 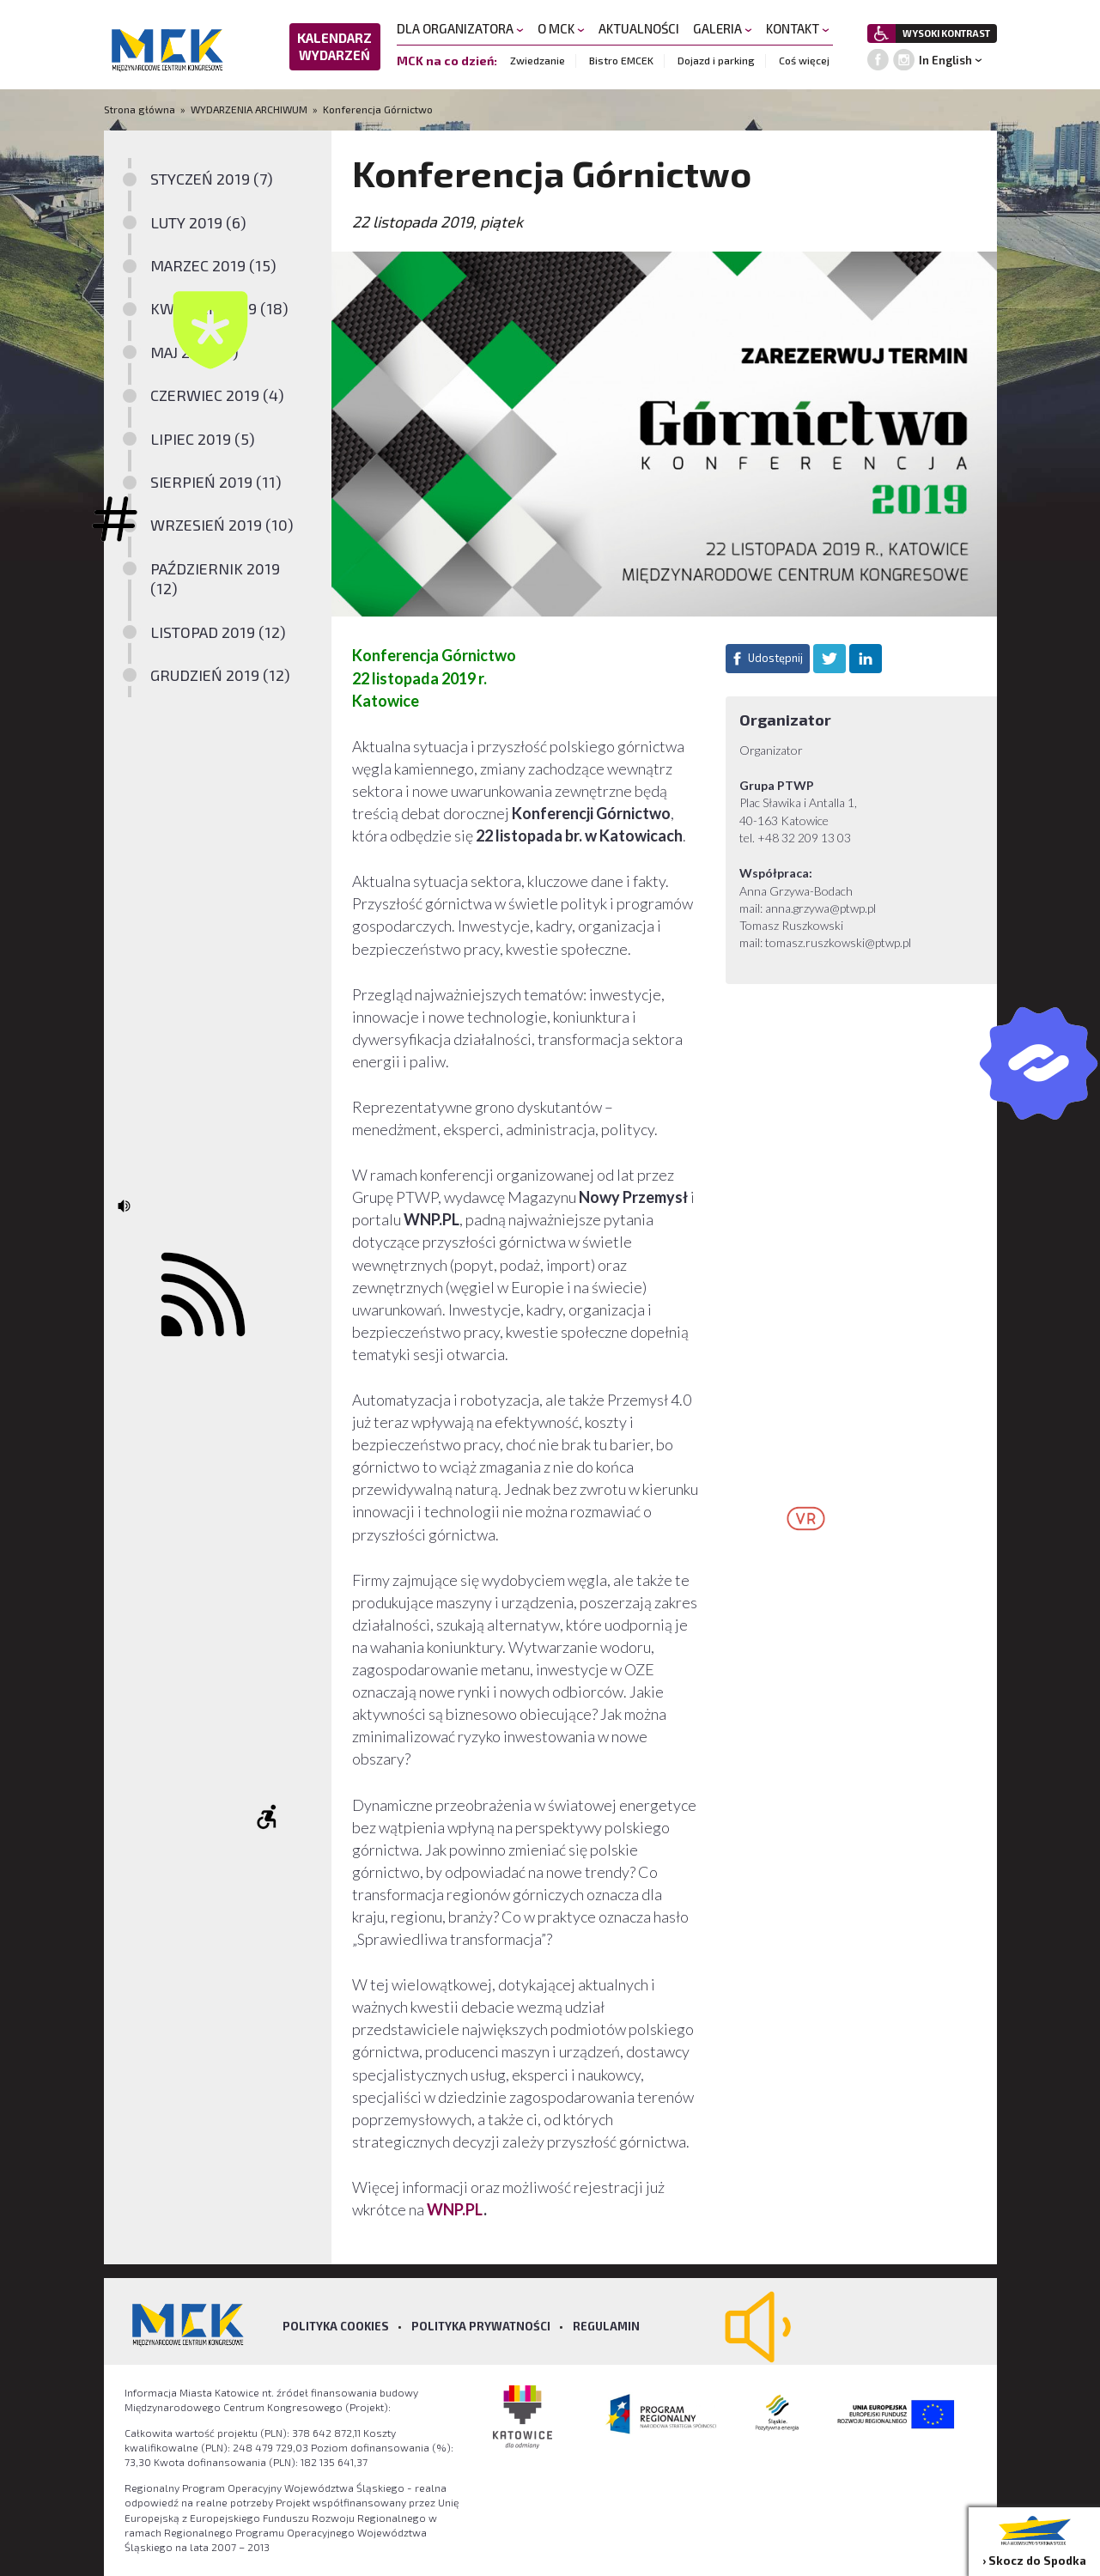 I want to click on access virtual reality mode or settings, so click(x=805, y=1518).